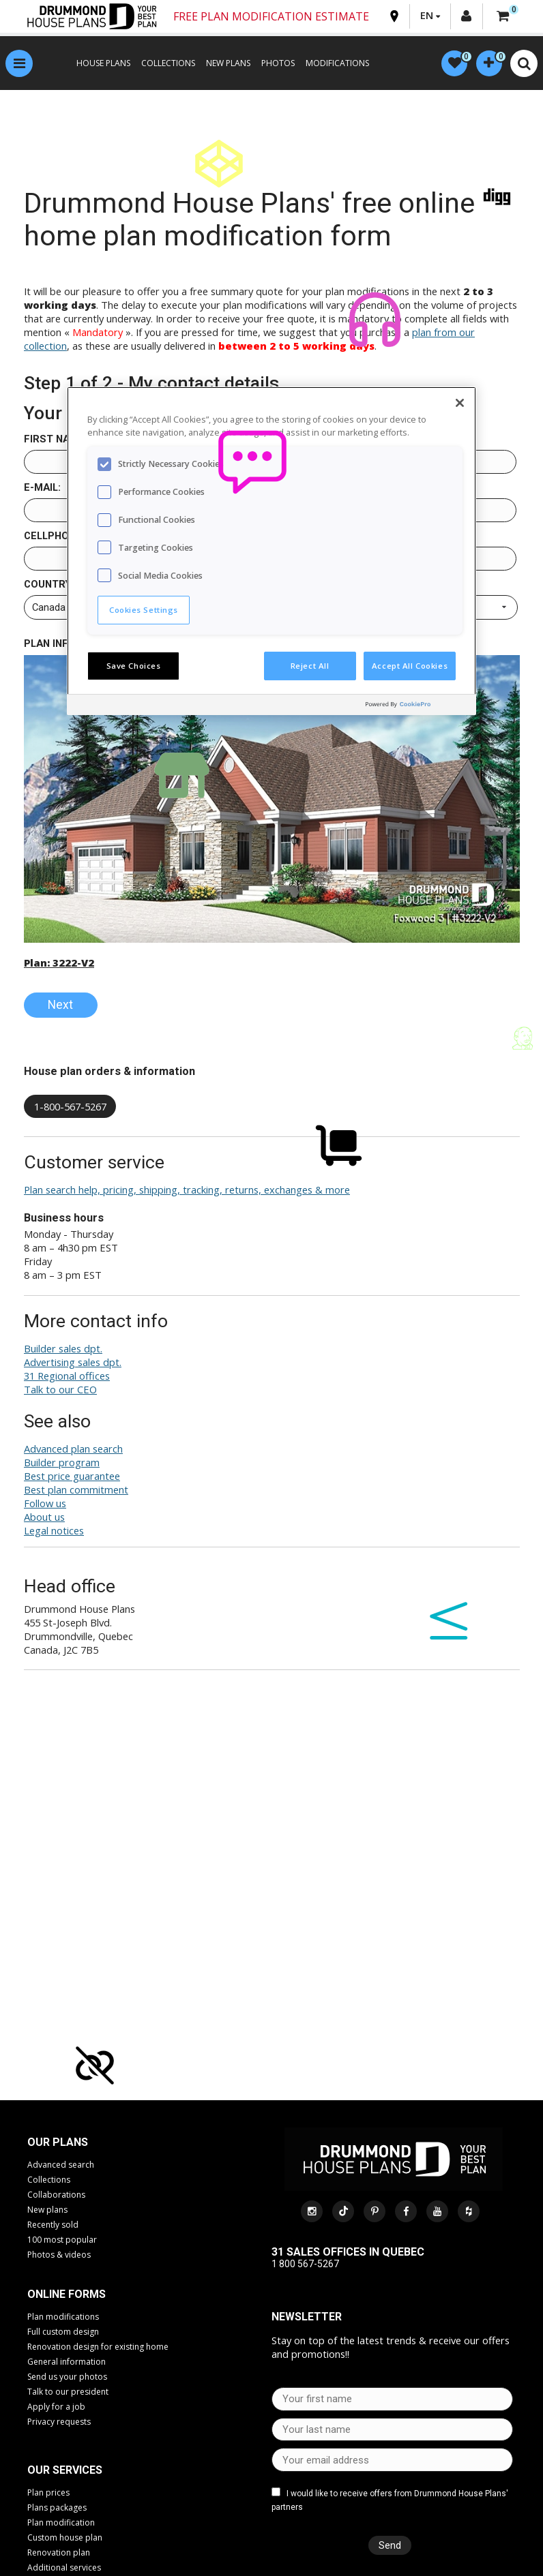 The image size is (543, 2576). Describe the element at coordinates (450, 1622) in the screenshot. I see `less than or equal to mathematical operator` at that location.